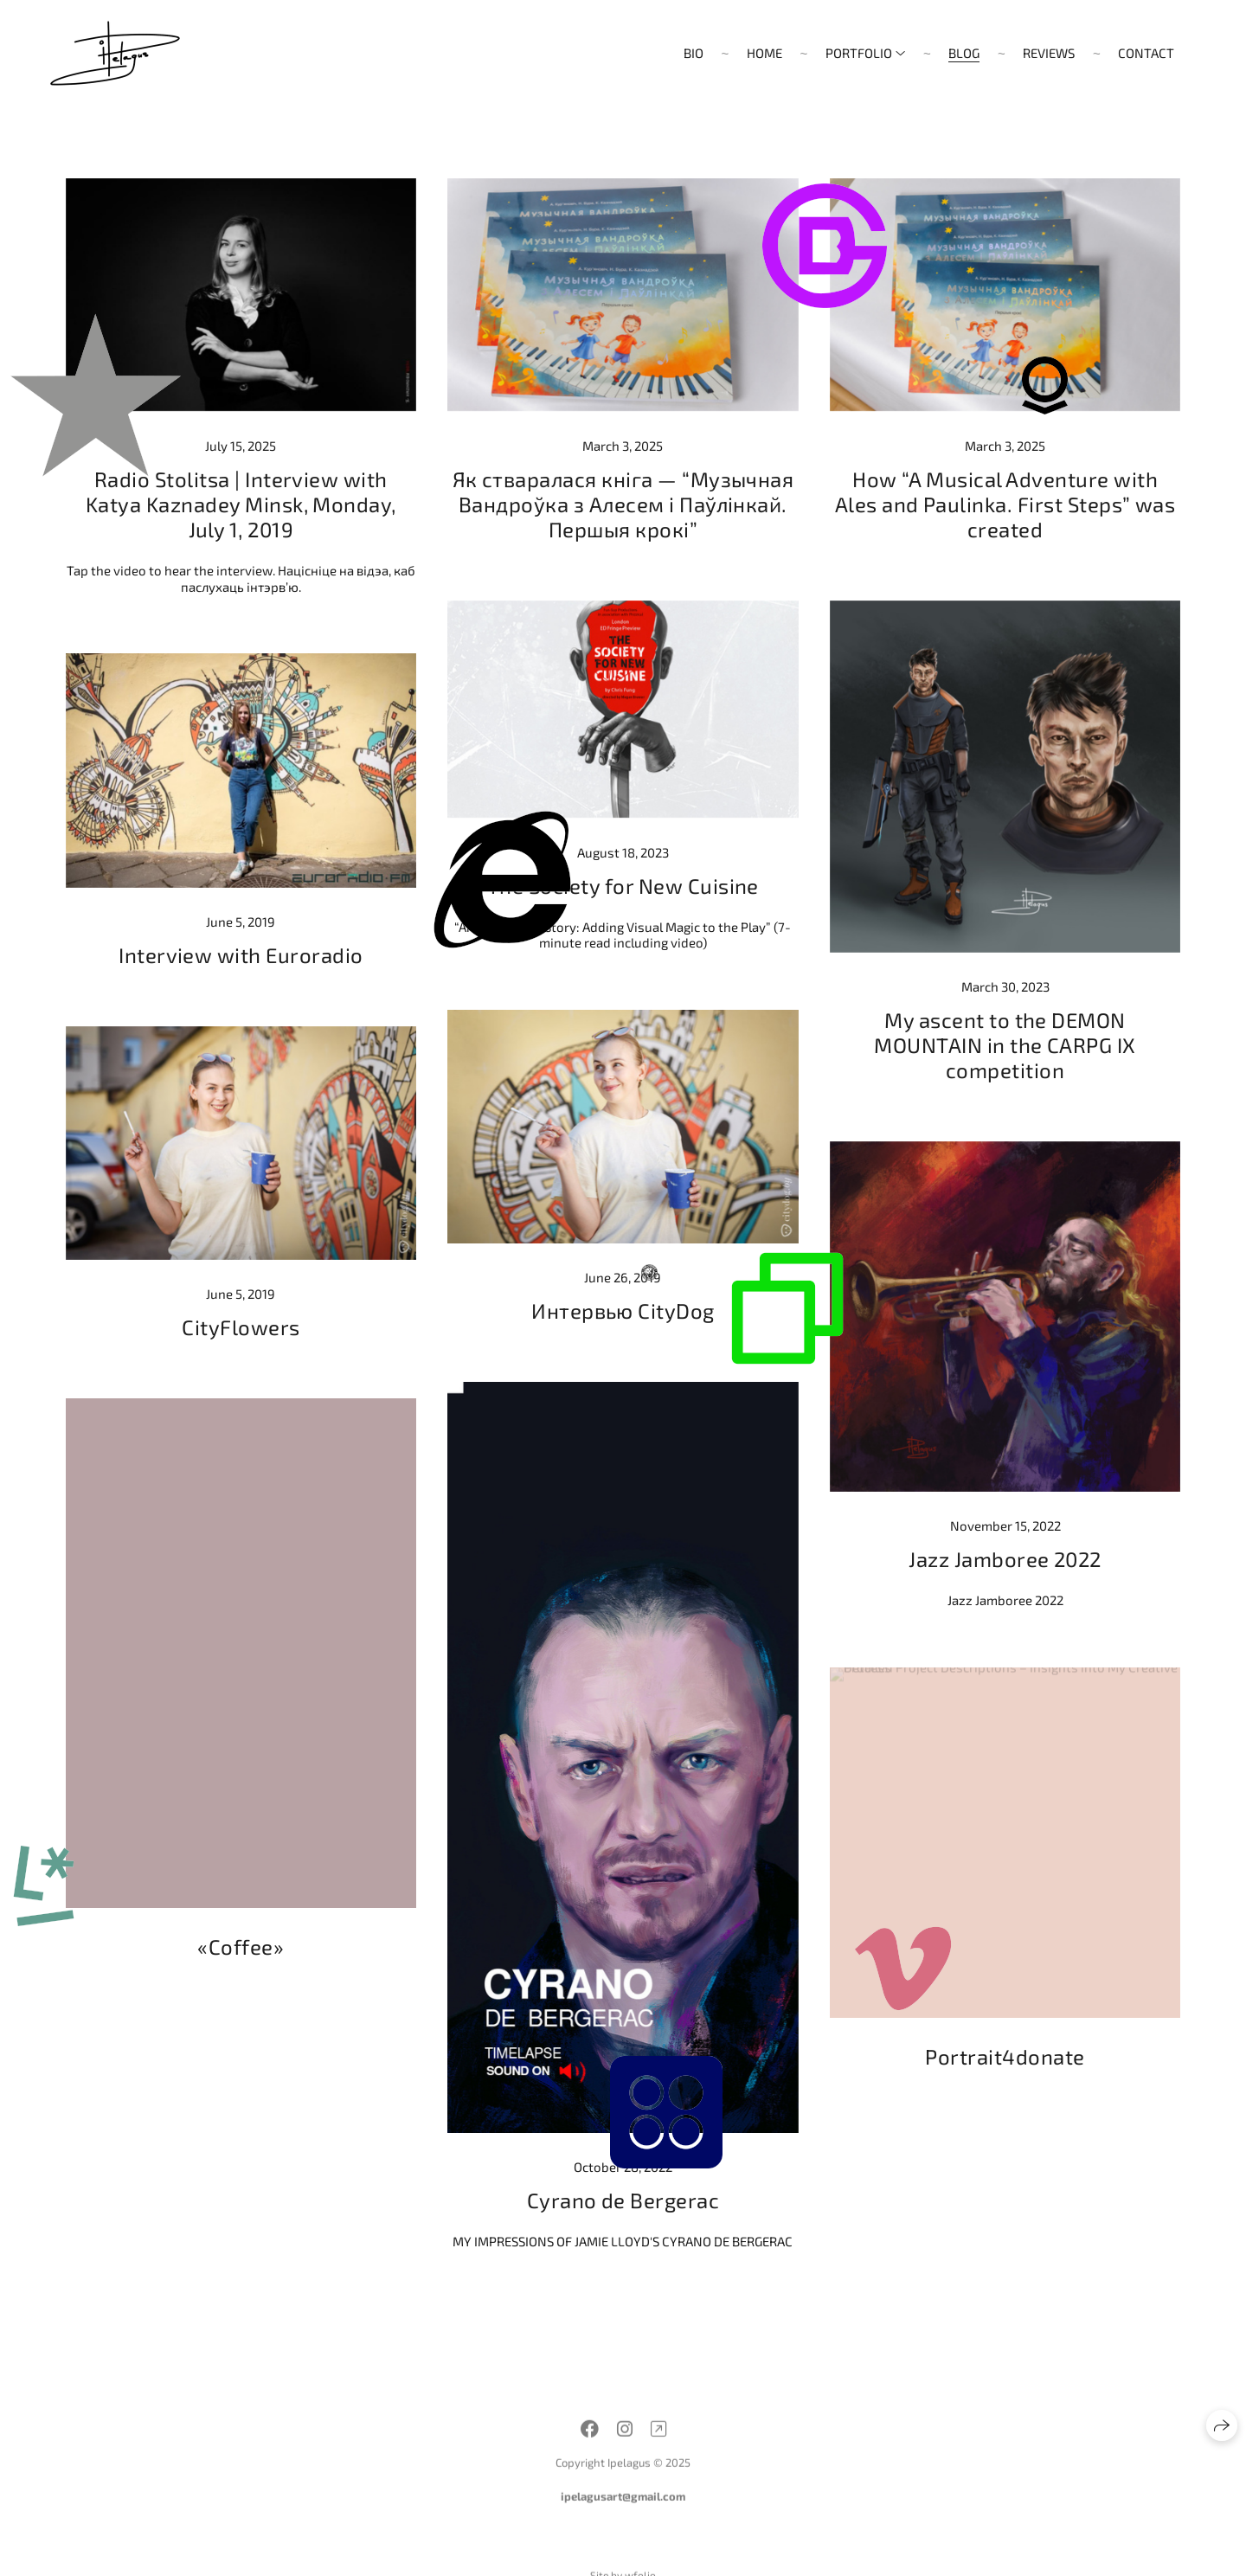 This screenshot has height=2576, width=1246. Describe the element at coordinates (1044, 385) in the screenshot. I see `palantir technologies company logo` at that location.